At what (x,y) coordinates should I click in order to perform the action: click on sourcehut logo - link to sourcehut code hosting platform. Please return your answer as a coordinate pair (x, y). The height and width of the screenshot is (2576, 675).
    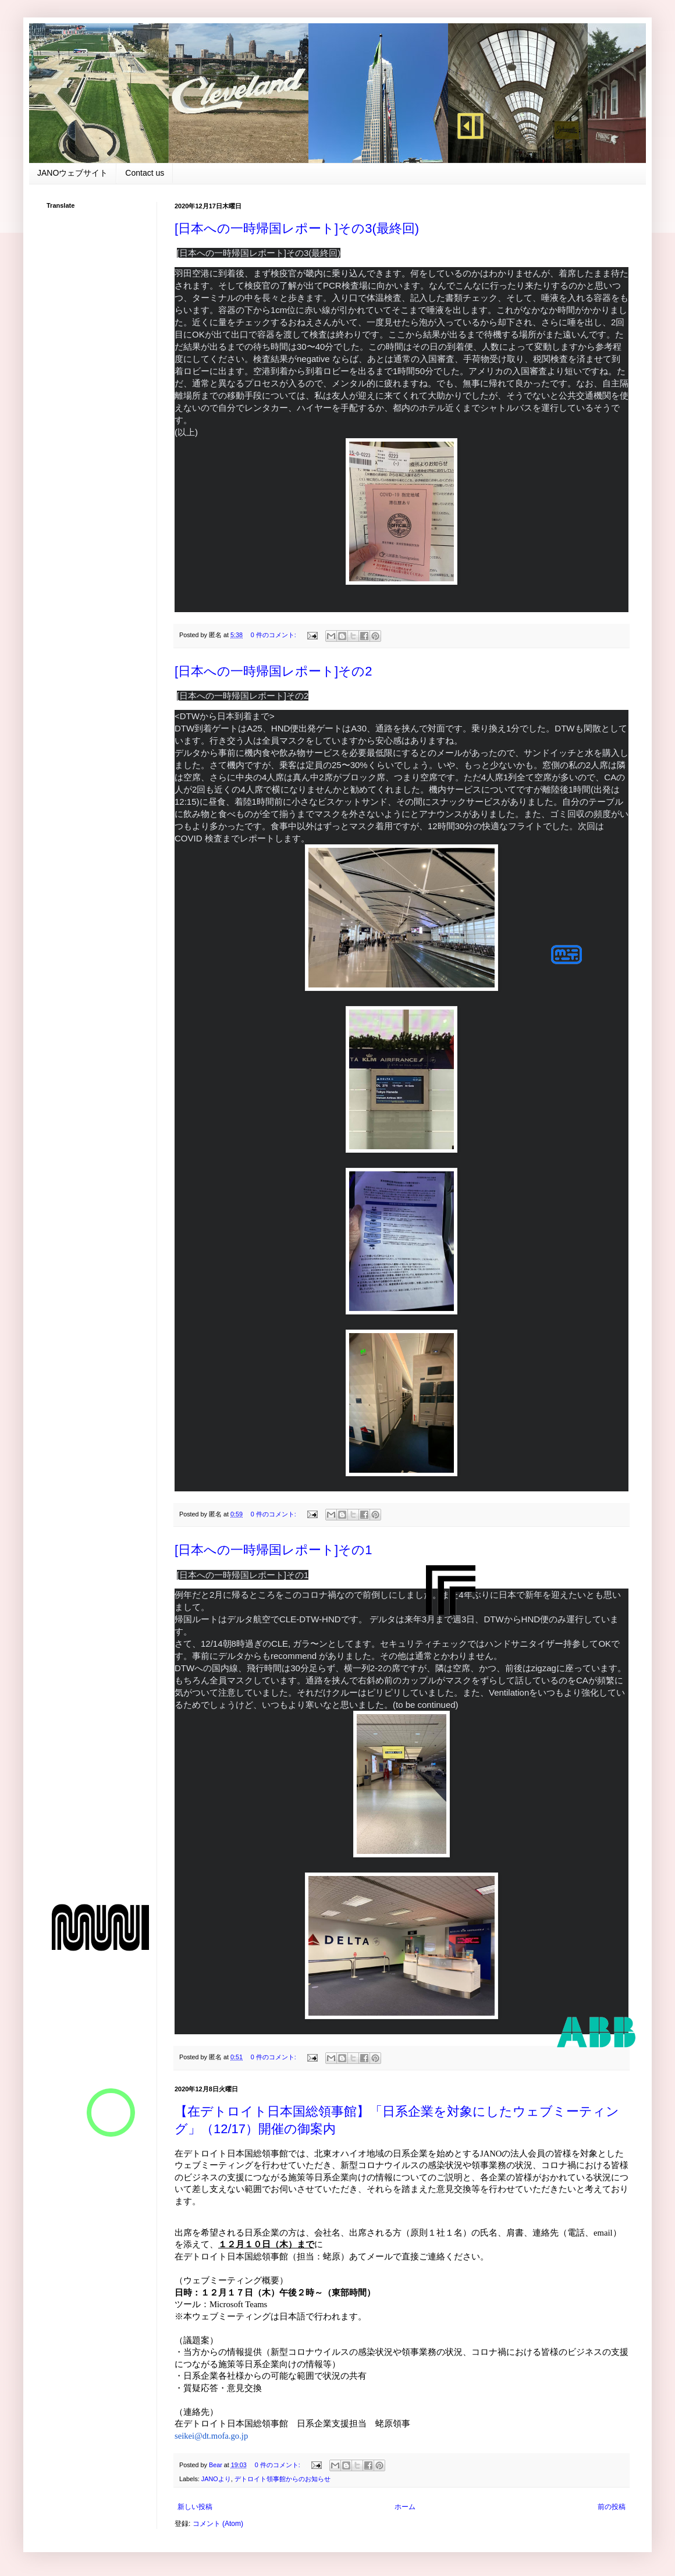
    Looking at the image, I should click on (111, 2112).